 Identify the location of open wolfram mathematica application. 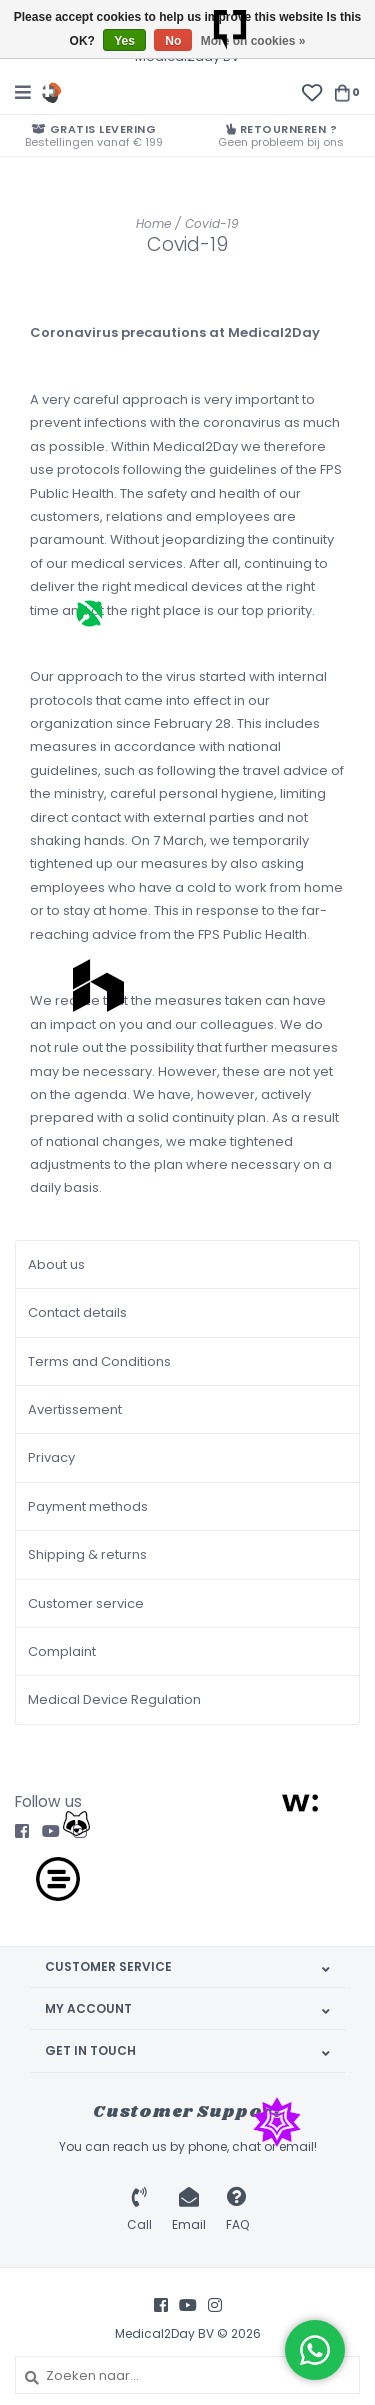
(277, 2122).